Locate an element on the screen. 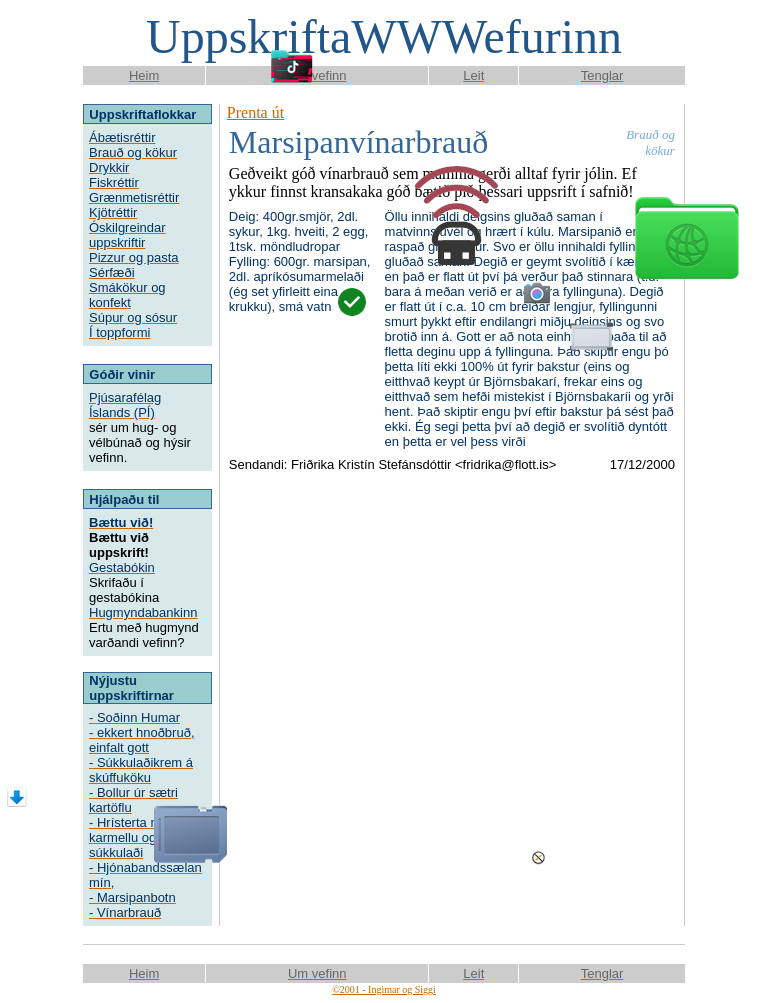 The width and height of the screenshot is (768, 1003). folder containing html web files is located at coordinates (687, 238).